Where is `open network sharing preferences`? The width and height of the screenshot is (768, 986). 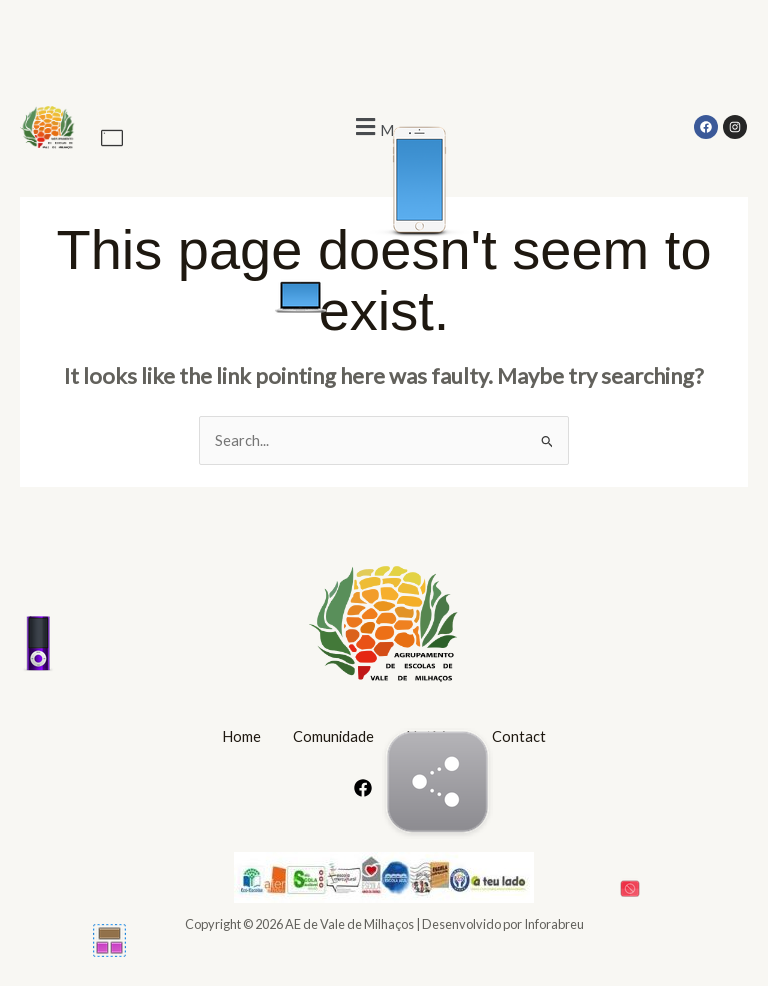
open network sharing preferences is located at coordinates (437, 783).